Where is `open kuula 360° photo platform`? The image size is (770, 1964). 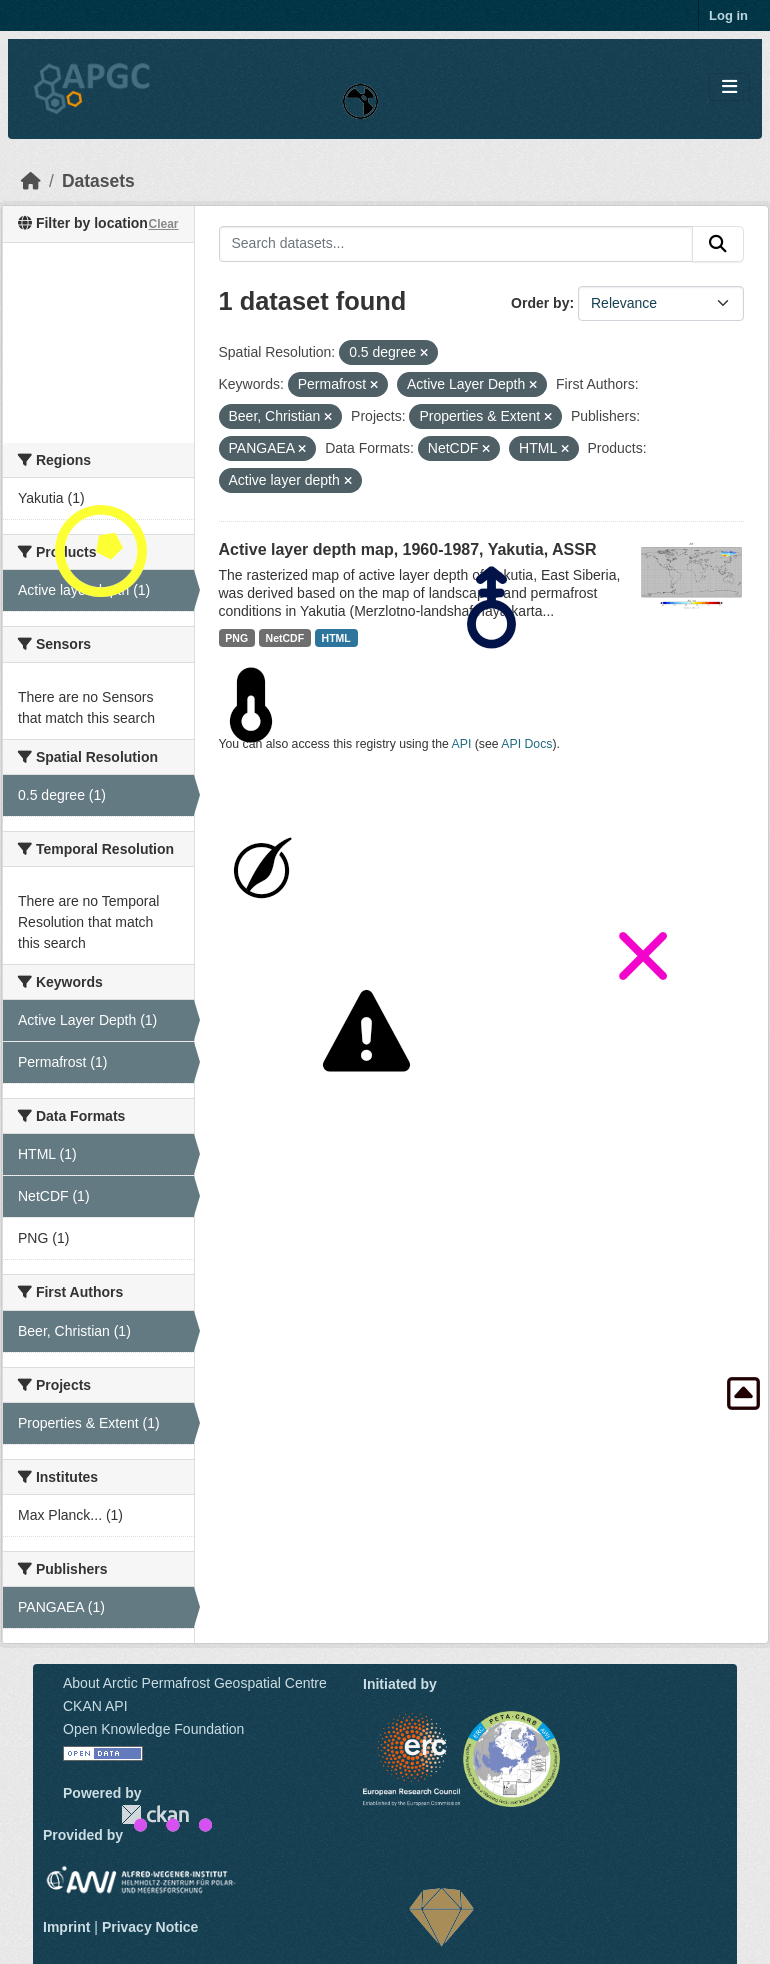 open kuula 360° photo platform is located at coordinates (101, 551).